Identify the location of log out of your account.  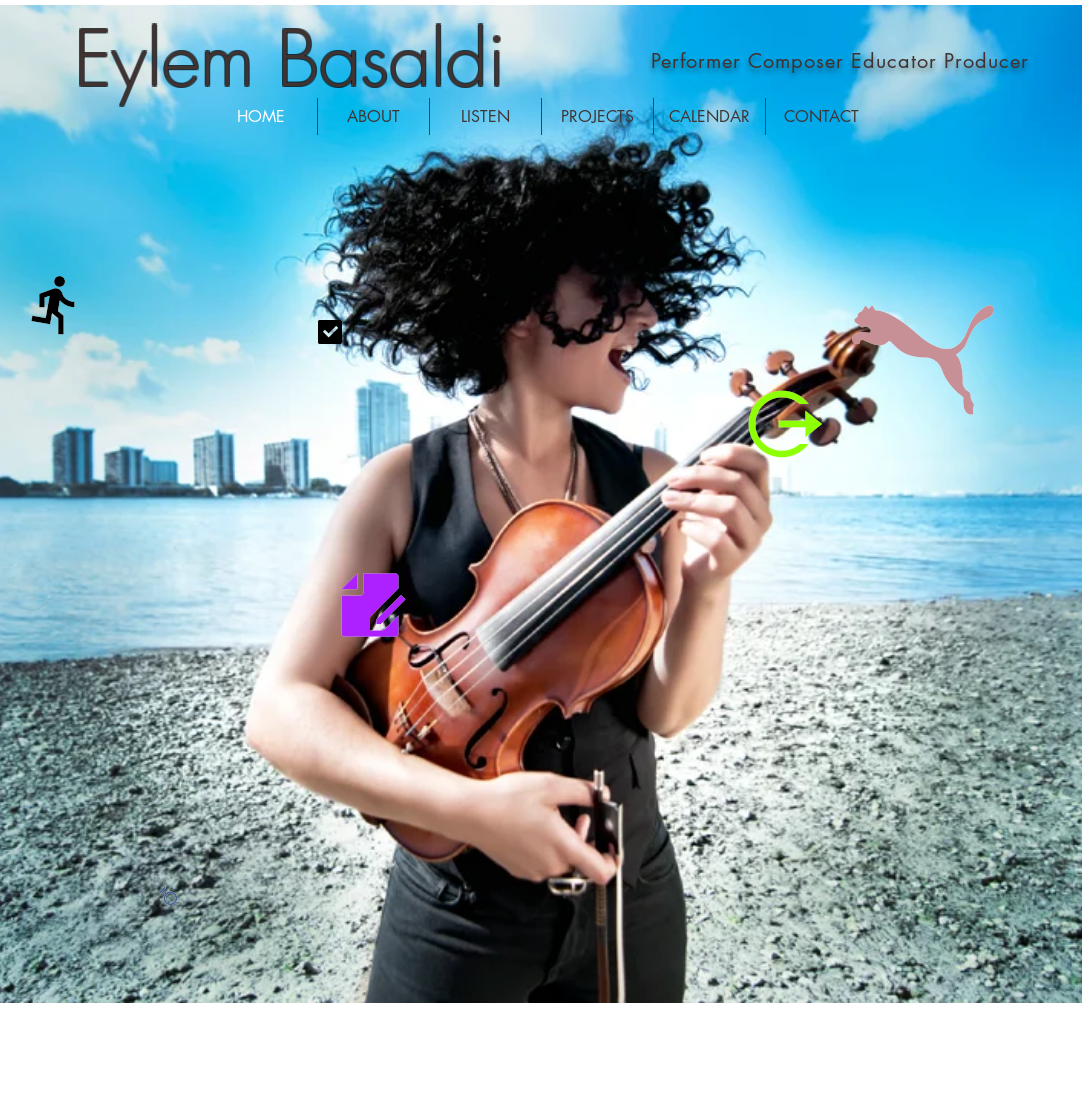
(782, 424).